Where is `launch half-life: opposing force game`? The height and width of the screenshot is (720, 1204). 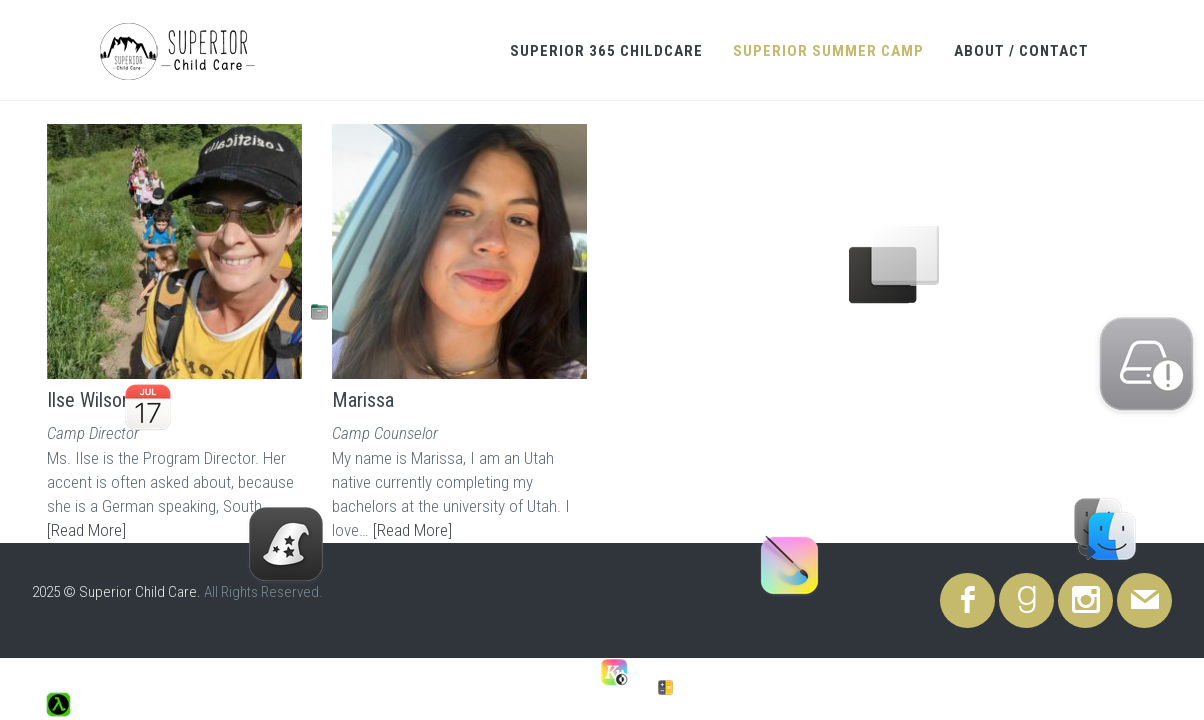 launch half-life: opposing force game is located at coordinates (58, 704).